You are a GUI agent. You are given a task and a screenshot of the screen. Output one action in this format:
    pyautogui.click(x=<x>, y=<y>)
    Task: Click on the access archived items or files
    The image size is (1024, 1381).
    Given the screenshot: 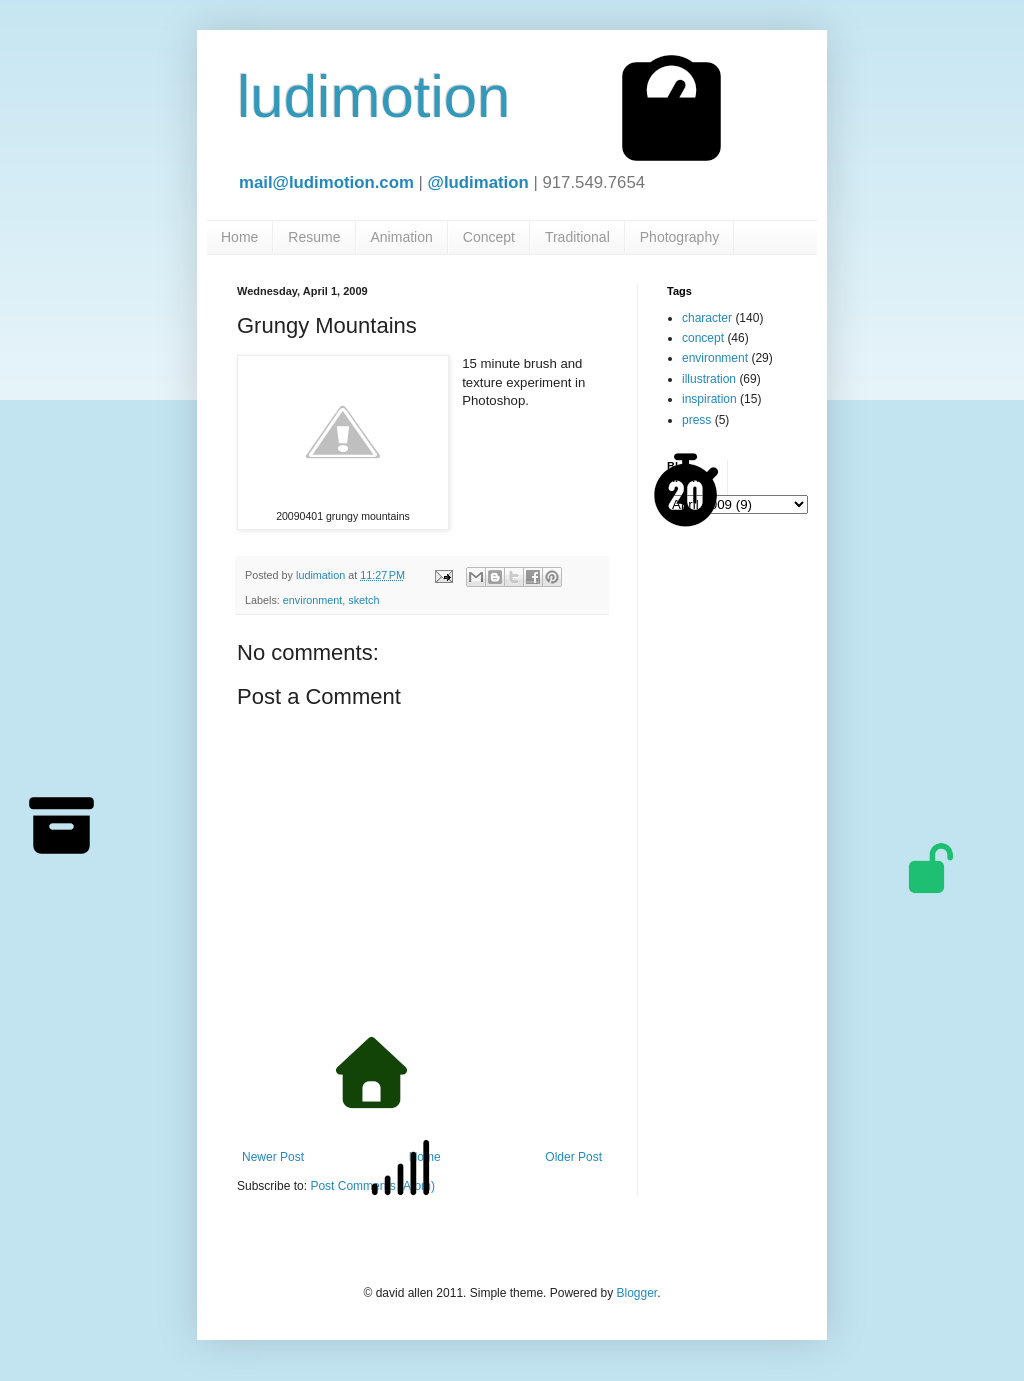 What is the action you would take?
    pyautogui.click(x=61, y=825)
    